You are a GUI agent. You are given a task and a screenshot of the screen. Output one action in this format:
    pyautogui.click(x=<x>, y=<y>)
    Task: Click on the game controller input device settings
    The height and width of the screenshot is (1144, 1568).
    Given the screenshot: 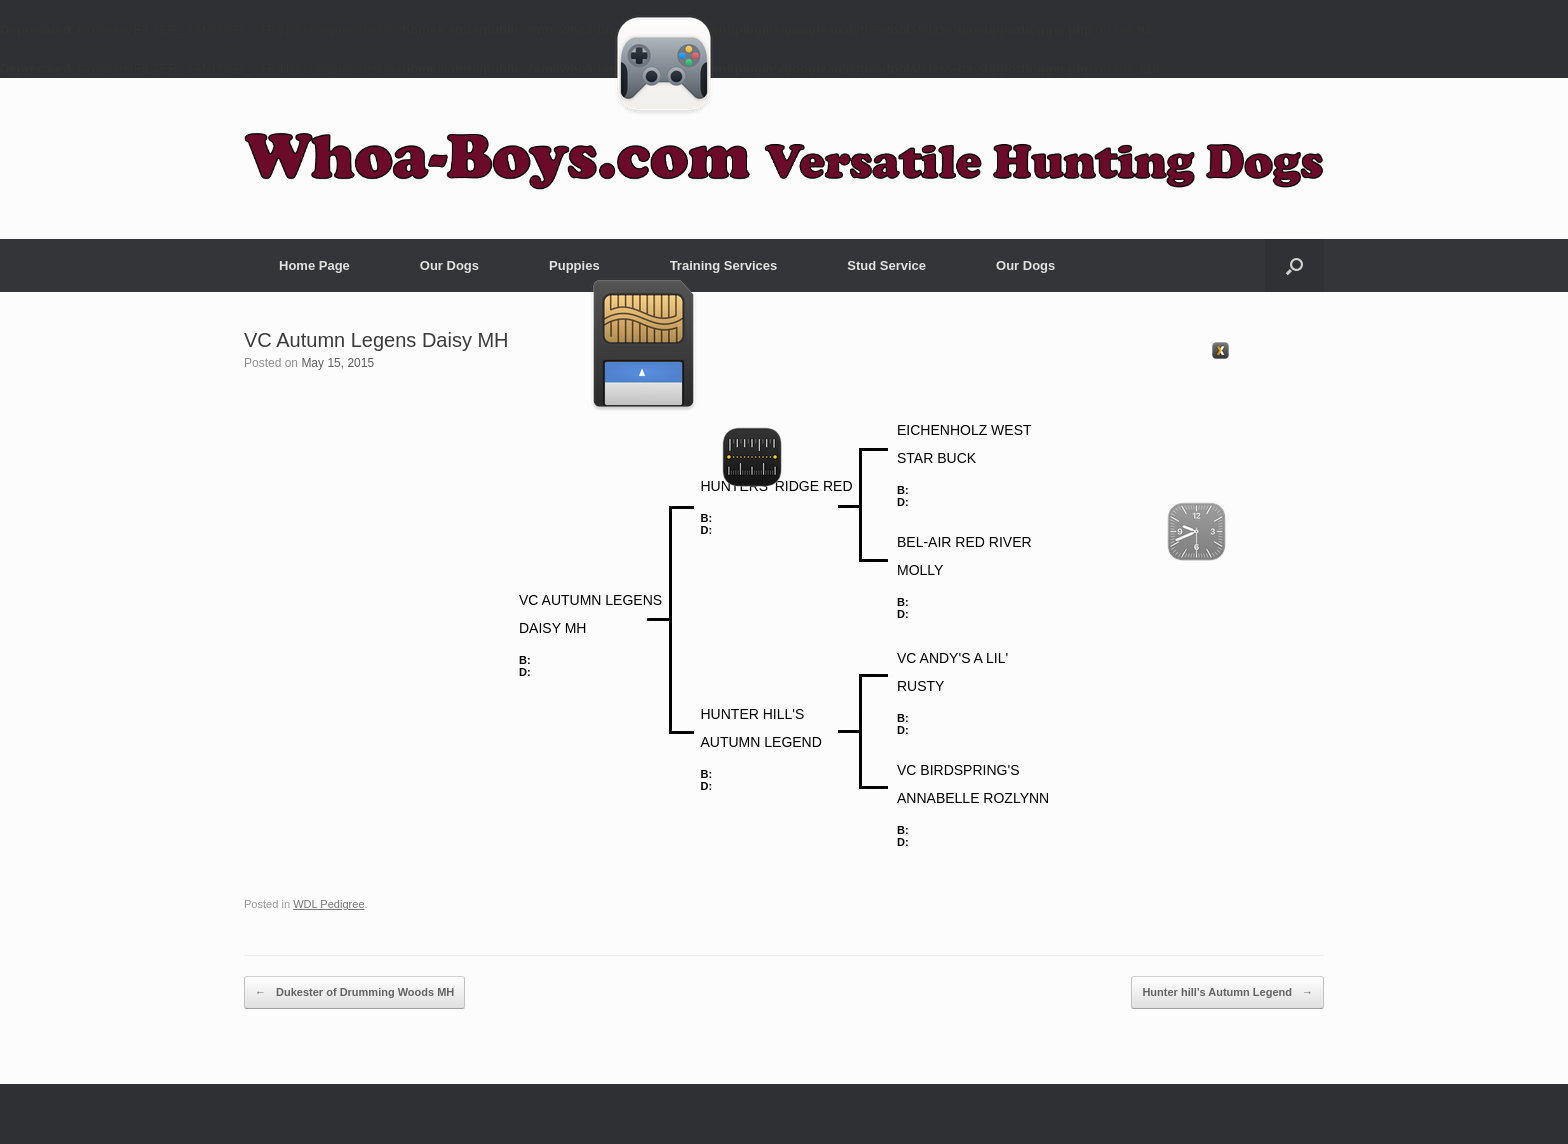 What is the action you would take?
    pyautogui.click(x=664, y=64)
    